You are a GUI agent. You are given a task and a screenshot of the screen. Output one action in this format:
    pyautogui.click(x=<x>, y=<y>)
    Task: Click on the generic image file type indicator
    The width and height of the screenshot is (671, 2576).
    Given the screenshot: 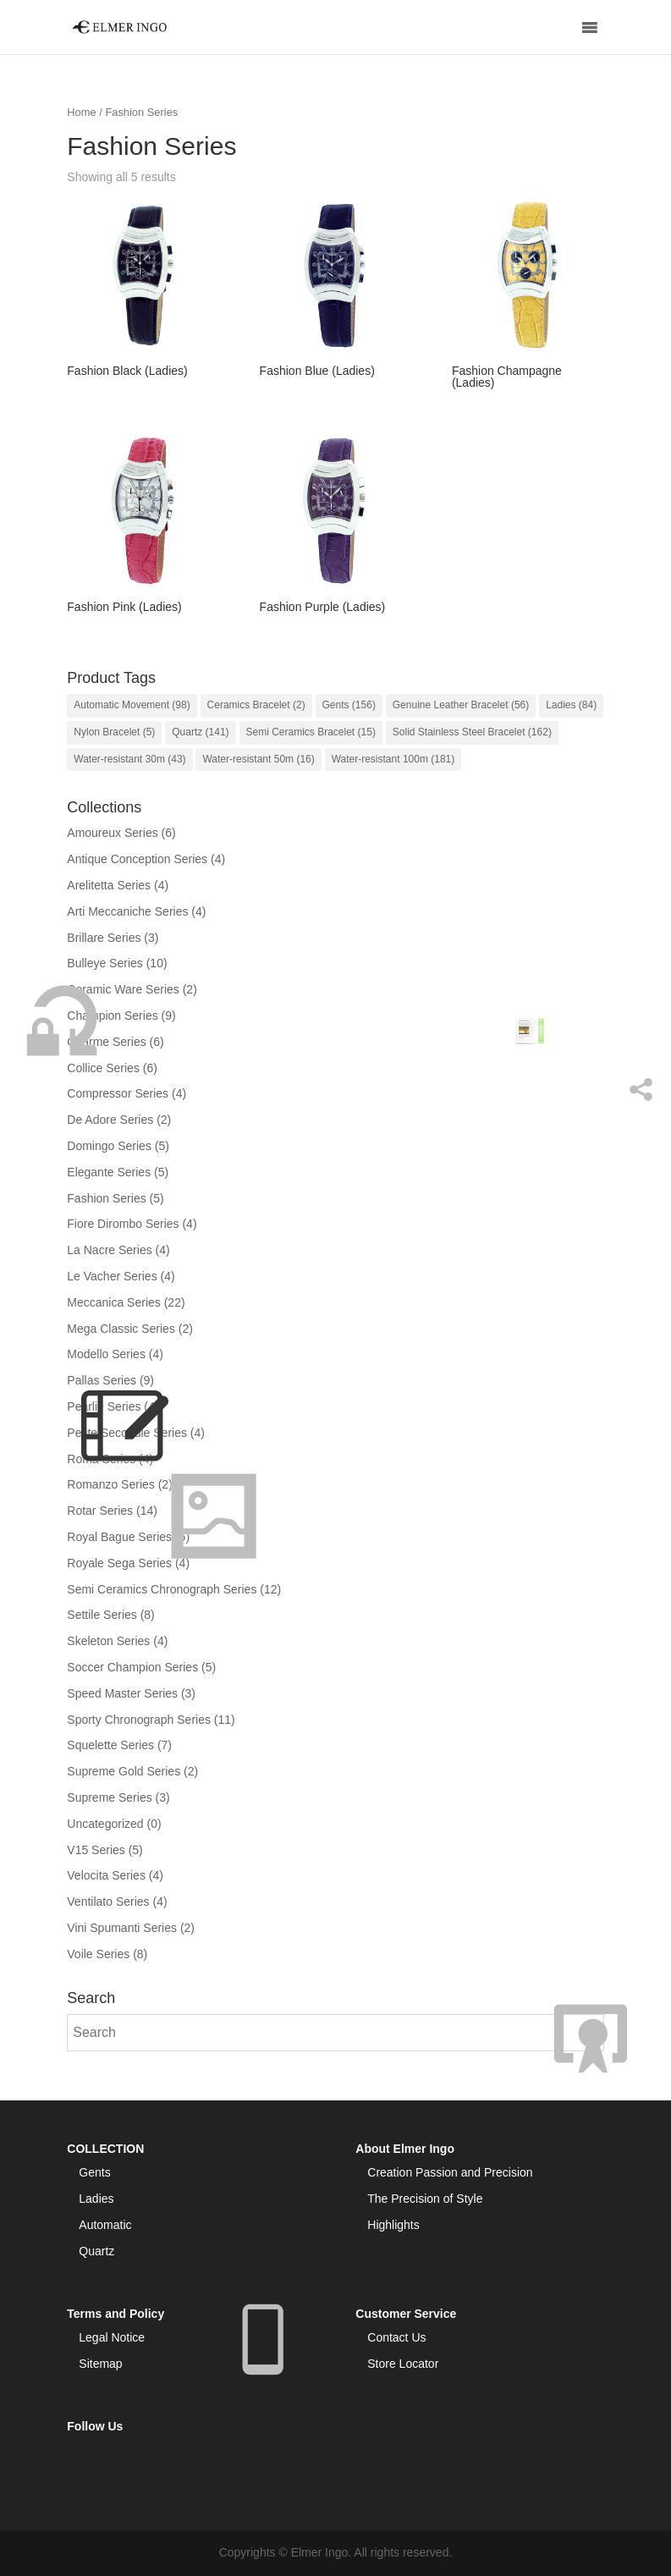 What is the action you would take?
    pyautogui.click(x=213, y=1516)
    